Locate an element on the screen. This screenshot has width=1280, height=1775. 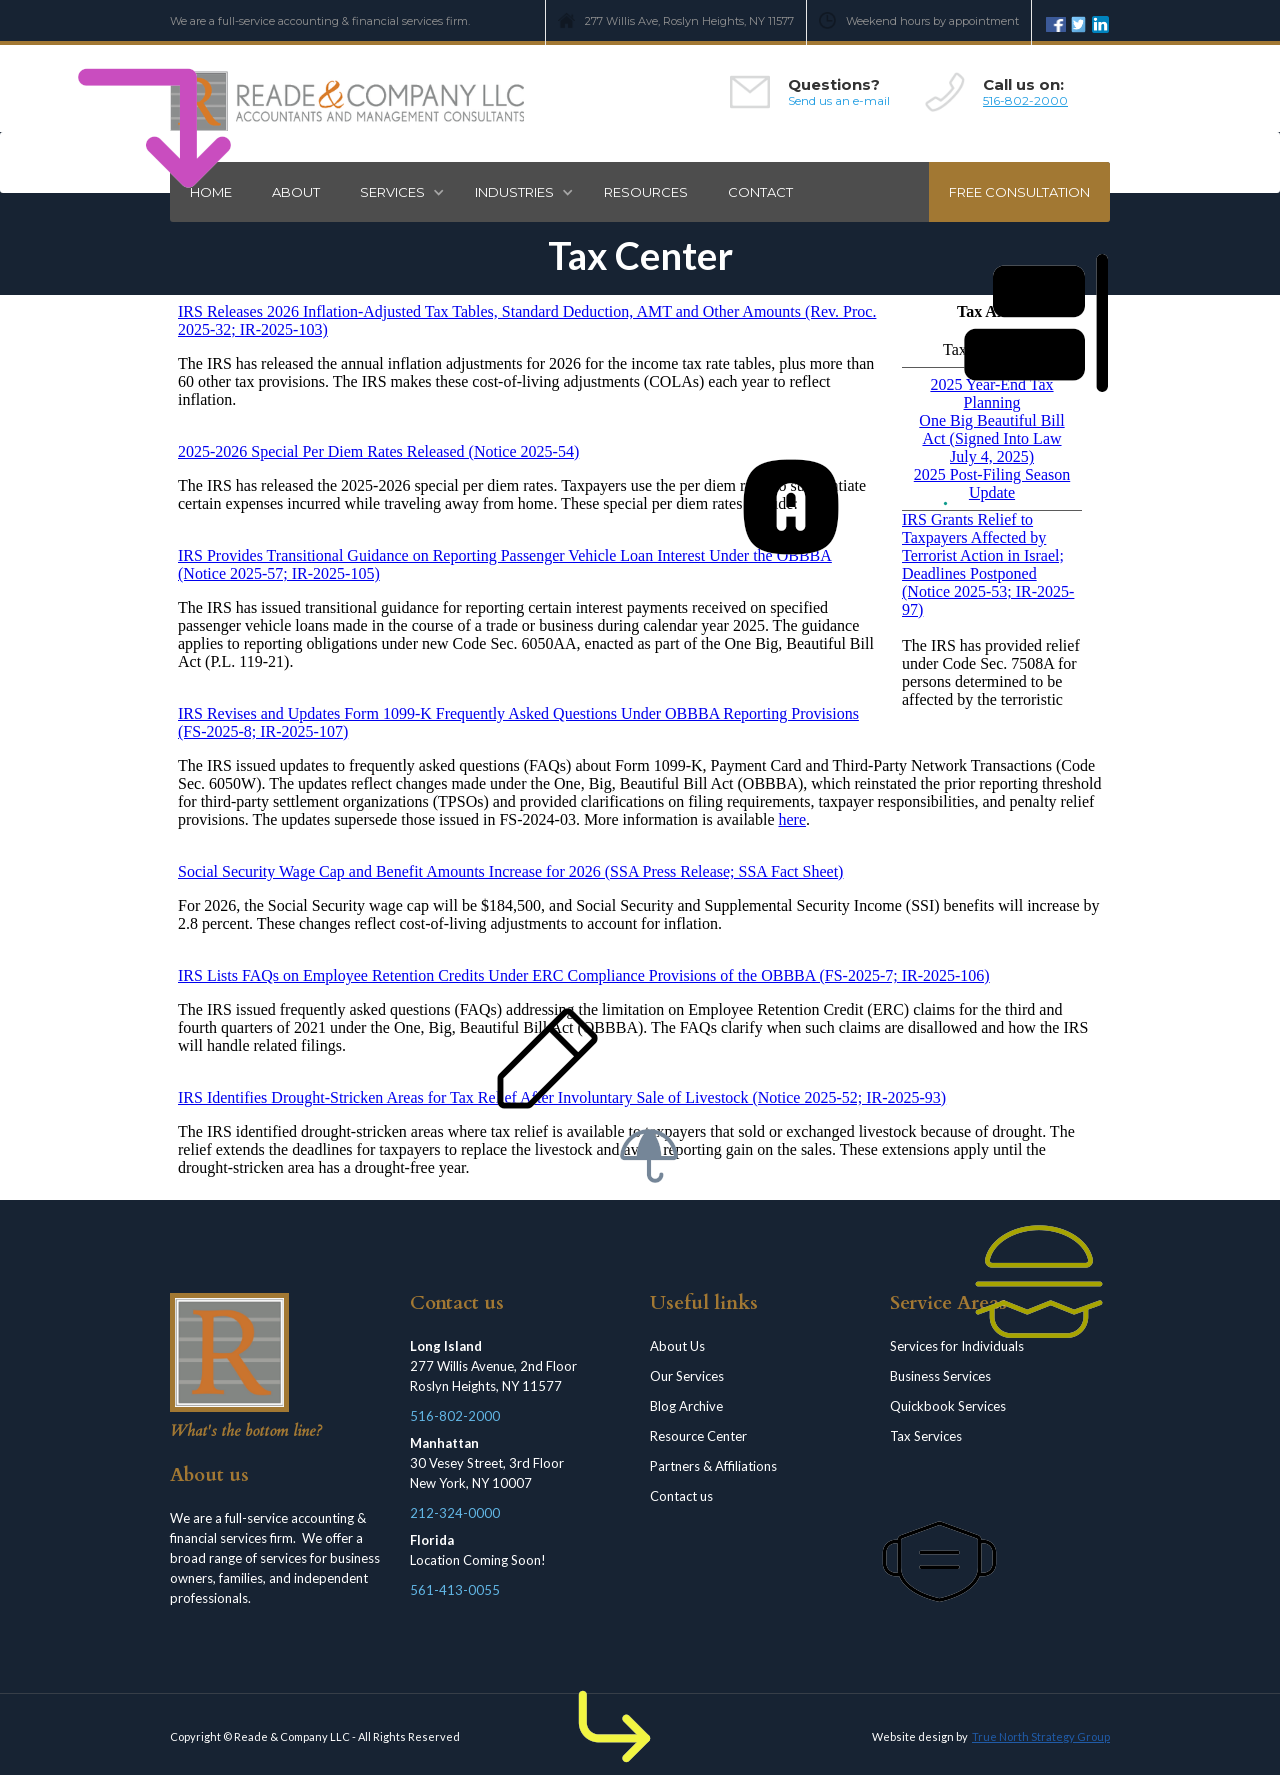
move content right then down is located at coordinates (154, 122).